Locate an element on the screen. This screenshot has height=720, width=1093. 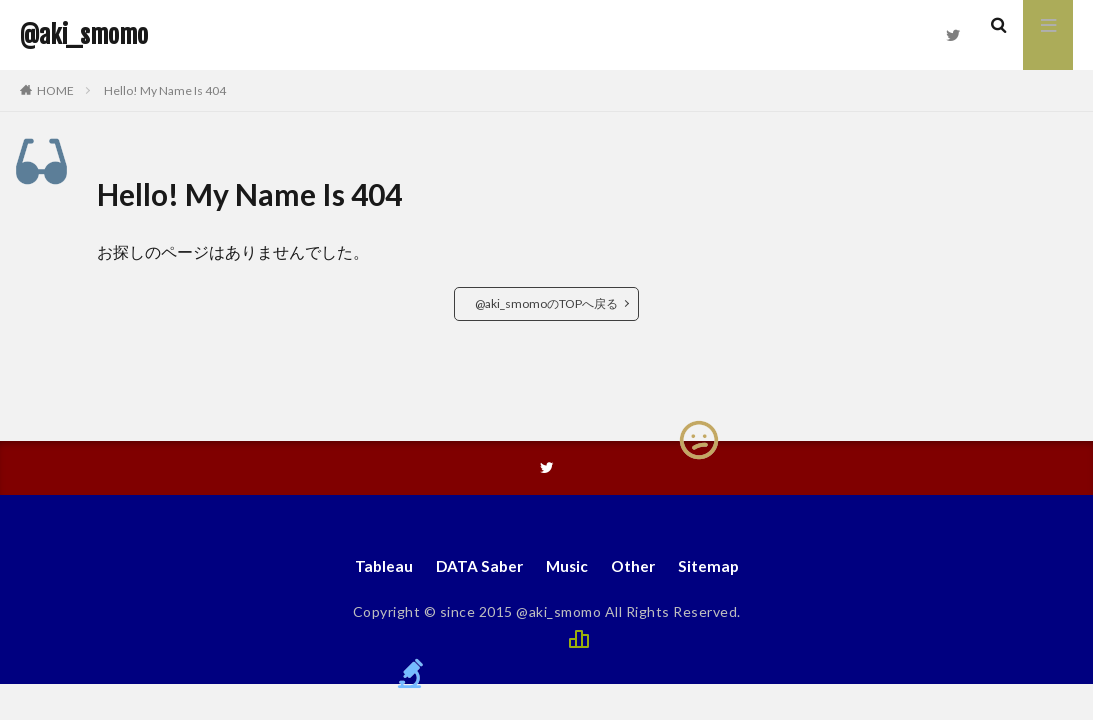
indicates a confused or uncertain state is located at coordinates (699, 440).